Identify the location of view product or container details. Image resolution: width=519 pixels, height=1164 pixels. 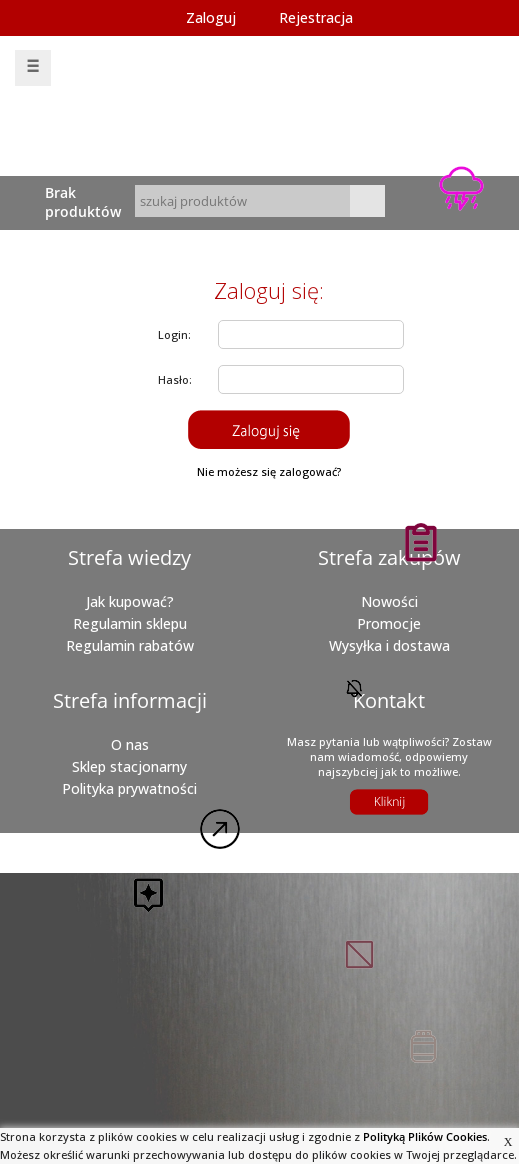
(423, 1046).